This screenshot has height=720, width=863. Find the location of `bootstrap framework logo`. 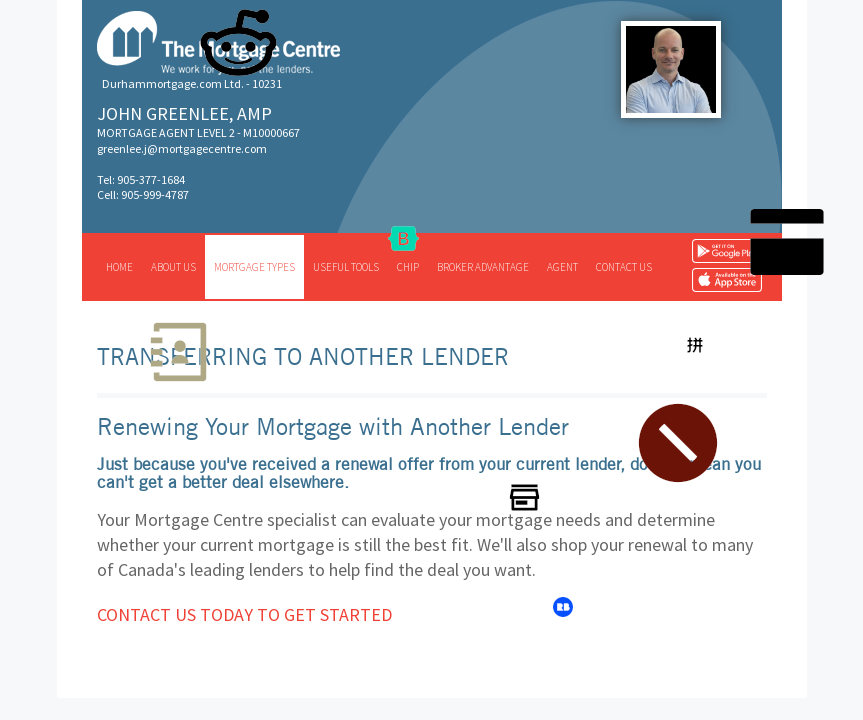

bootstrap framework logo is located at coordinates (403, 238).